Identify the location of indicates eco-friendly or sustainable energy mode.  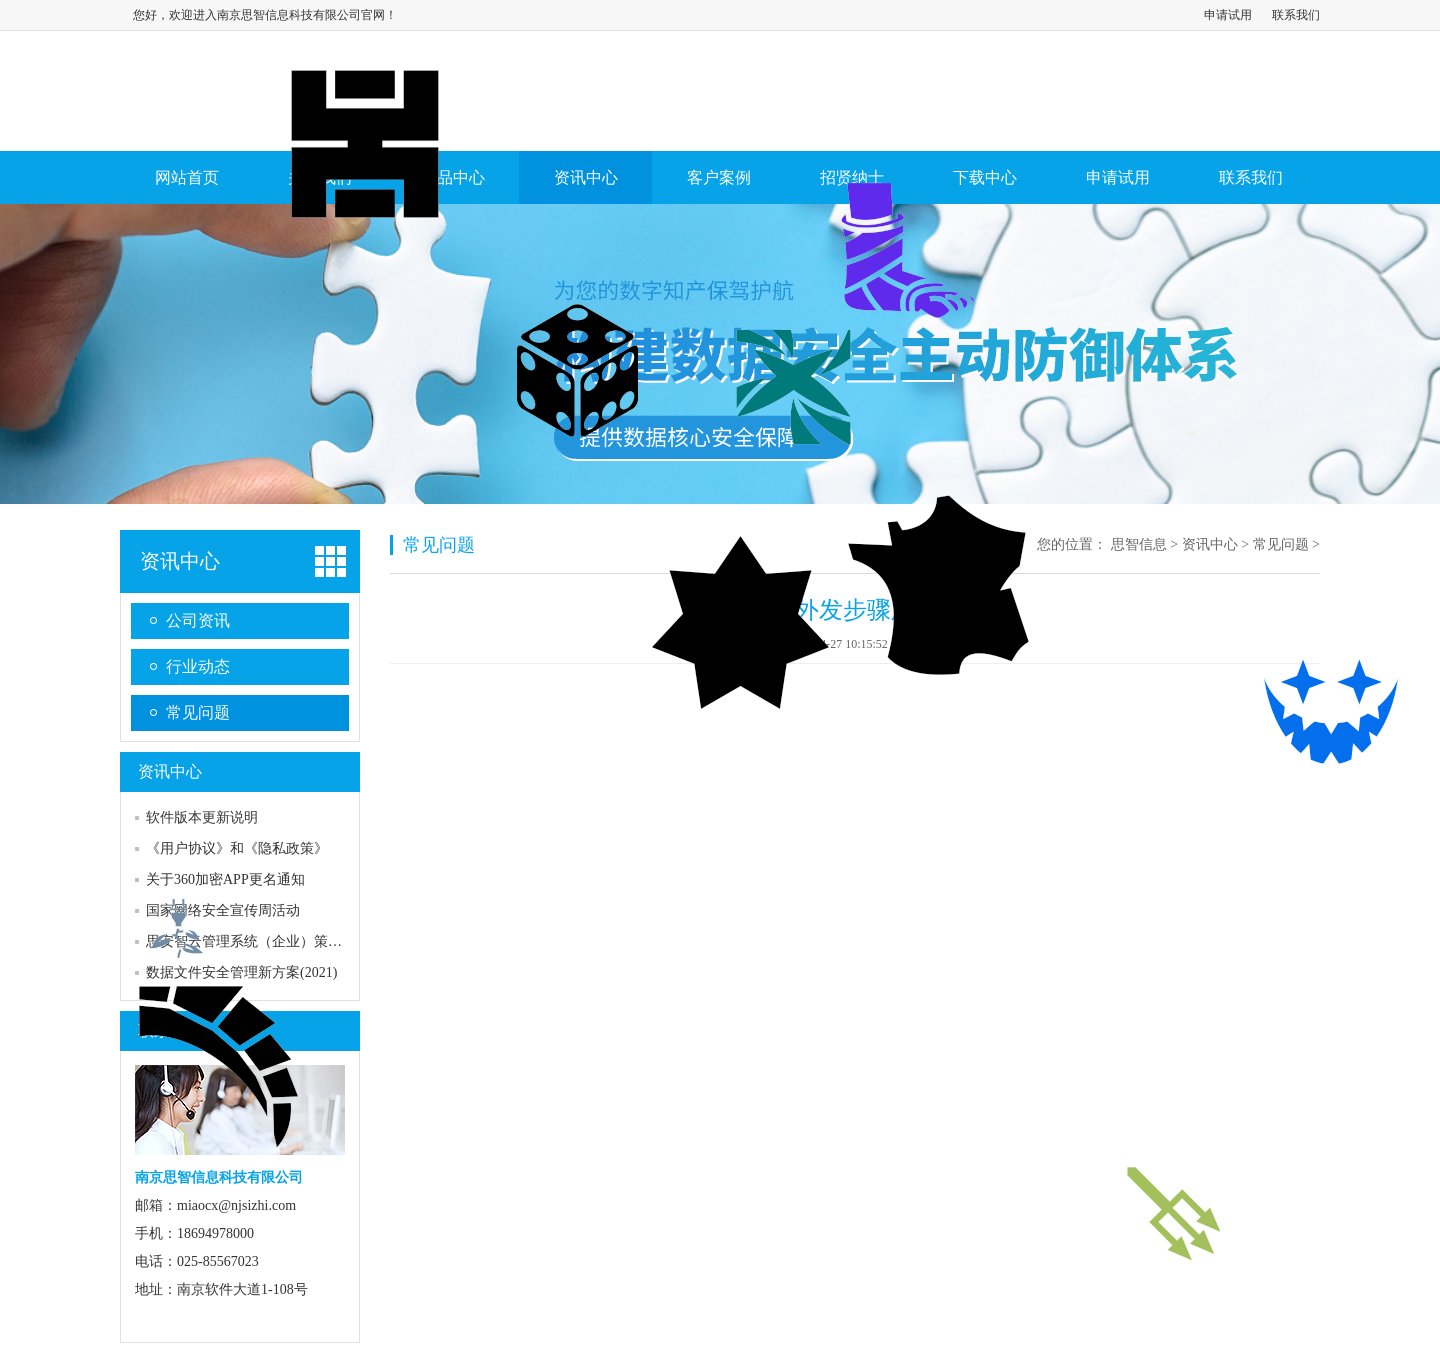
(178, 927).